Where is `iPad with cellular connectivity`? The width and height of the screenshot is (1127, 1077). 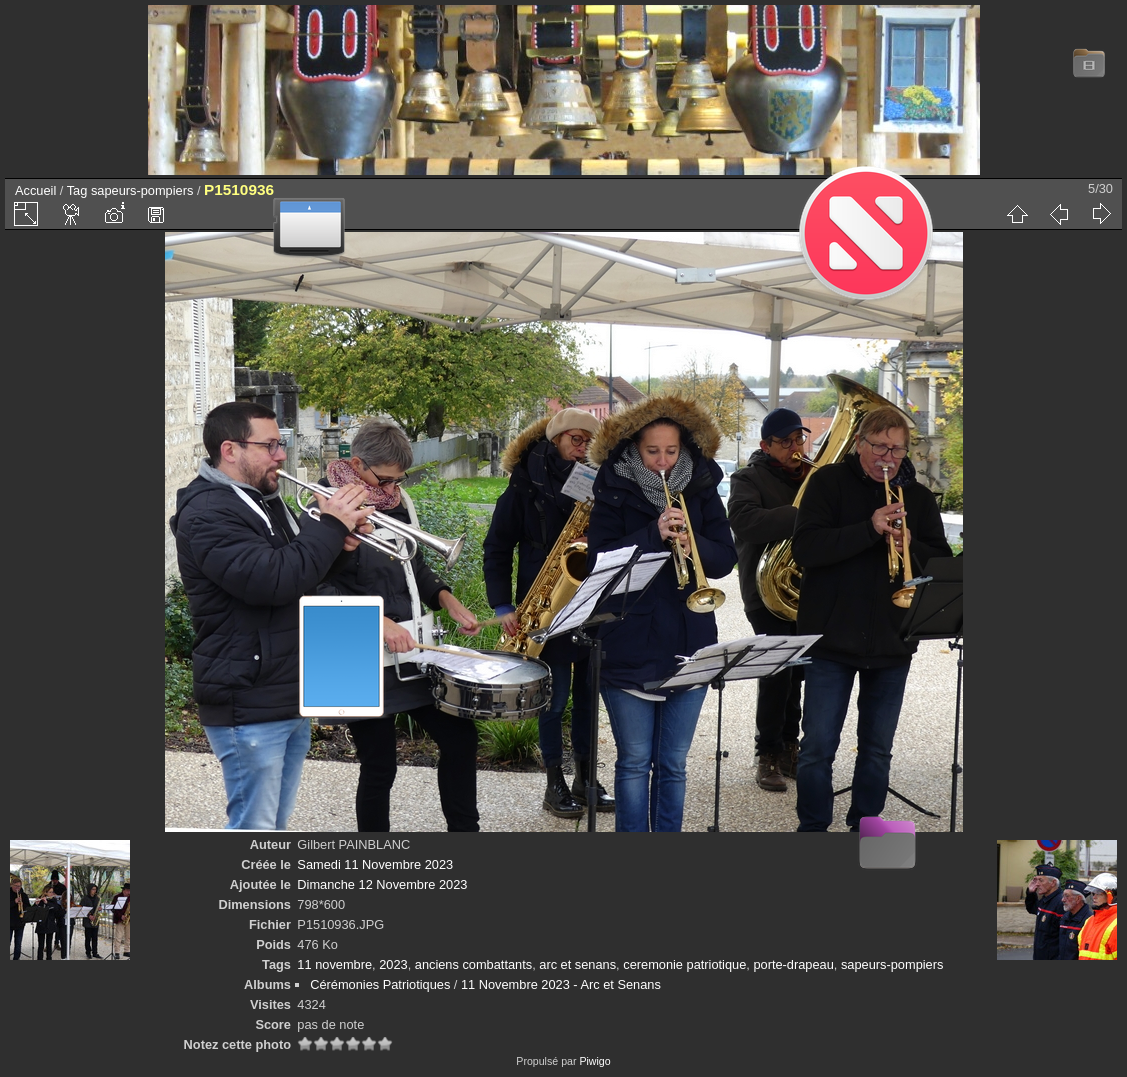
iPad with cellular connectivity is located at coordinates (341, 657).